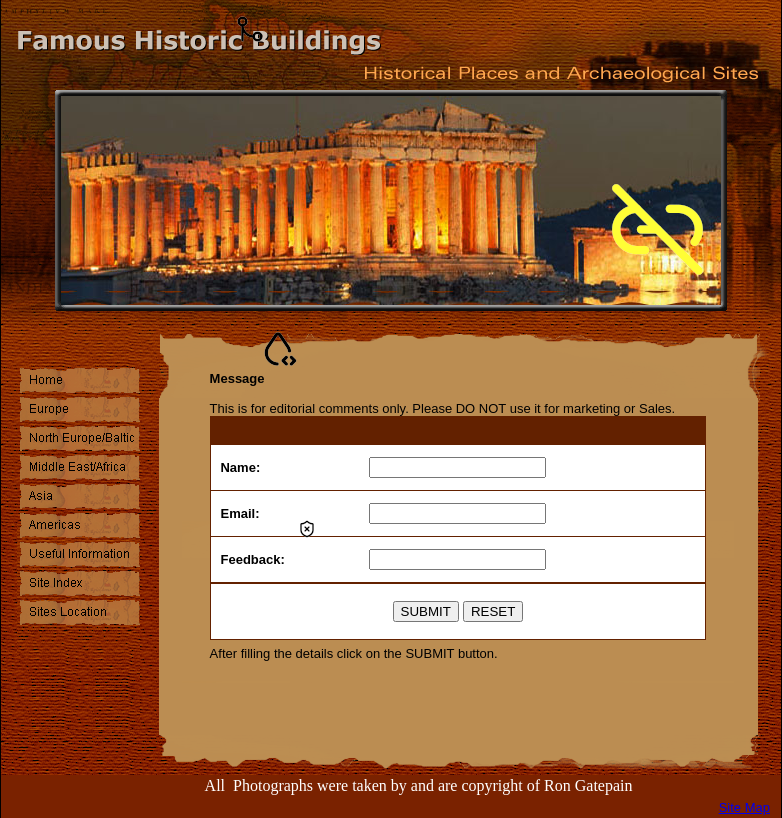 The image size is (782, 818). Describe the element at coordinates (307, 529) in the screenshot. I see `security protection disabled or off` at that location.